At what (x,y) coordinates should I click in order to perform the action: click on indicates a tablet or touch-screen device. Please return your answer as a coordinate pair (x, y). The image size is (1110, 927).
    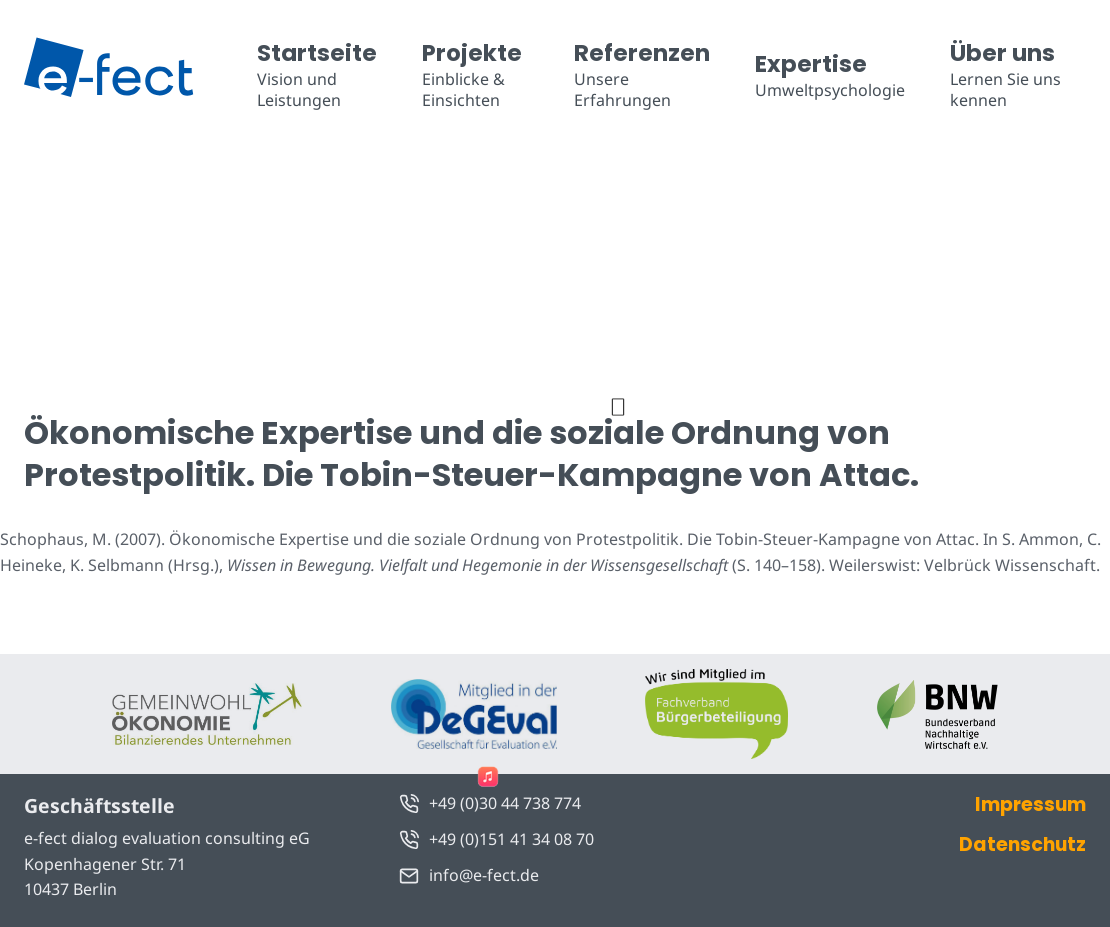
    Looking at the image, I should click on (618, 407).